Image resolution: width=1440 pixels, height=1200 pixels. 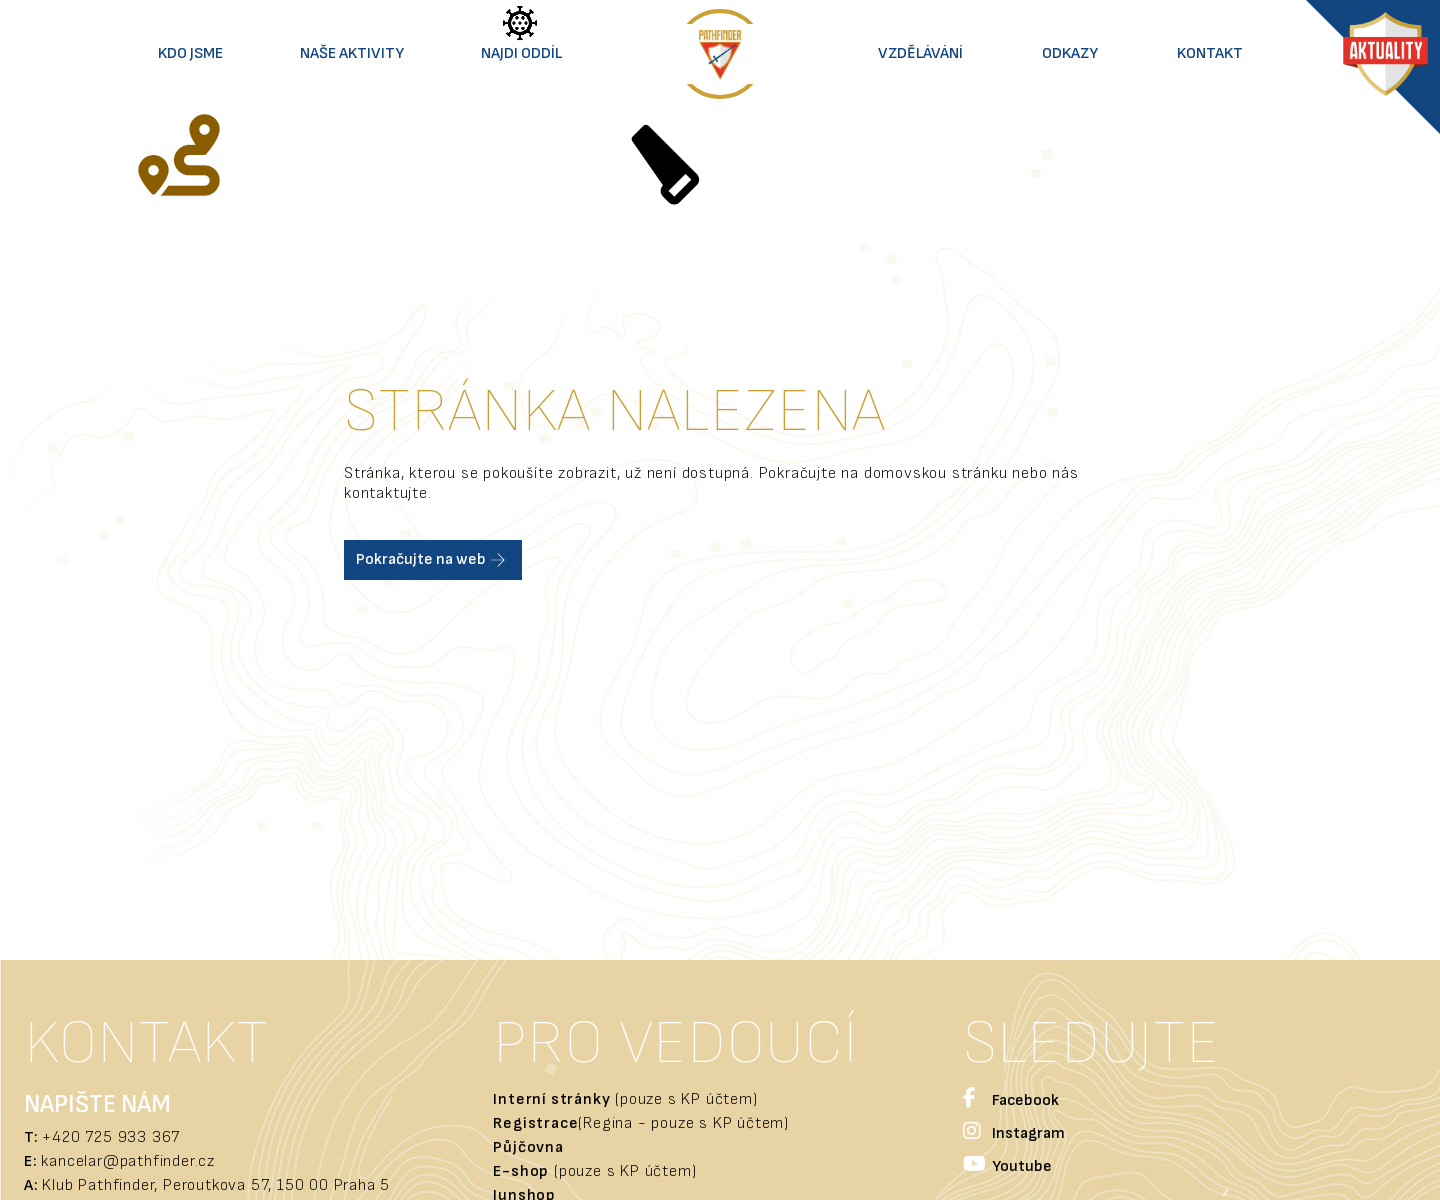 I want to click on view route between two locations, so click(x=179, y=155).